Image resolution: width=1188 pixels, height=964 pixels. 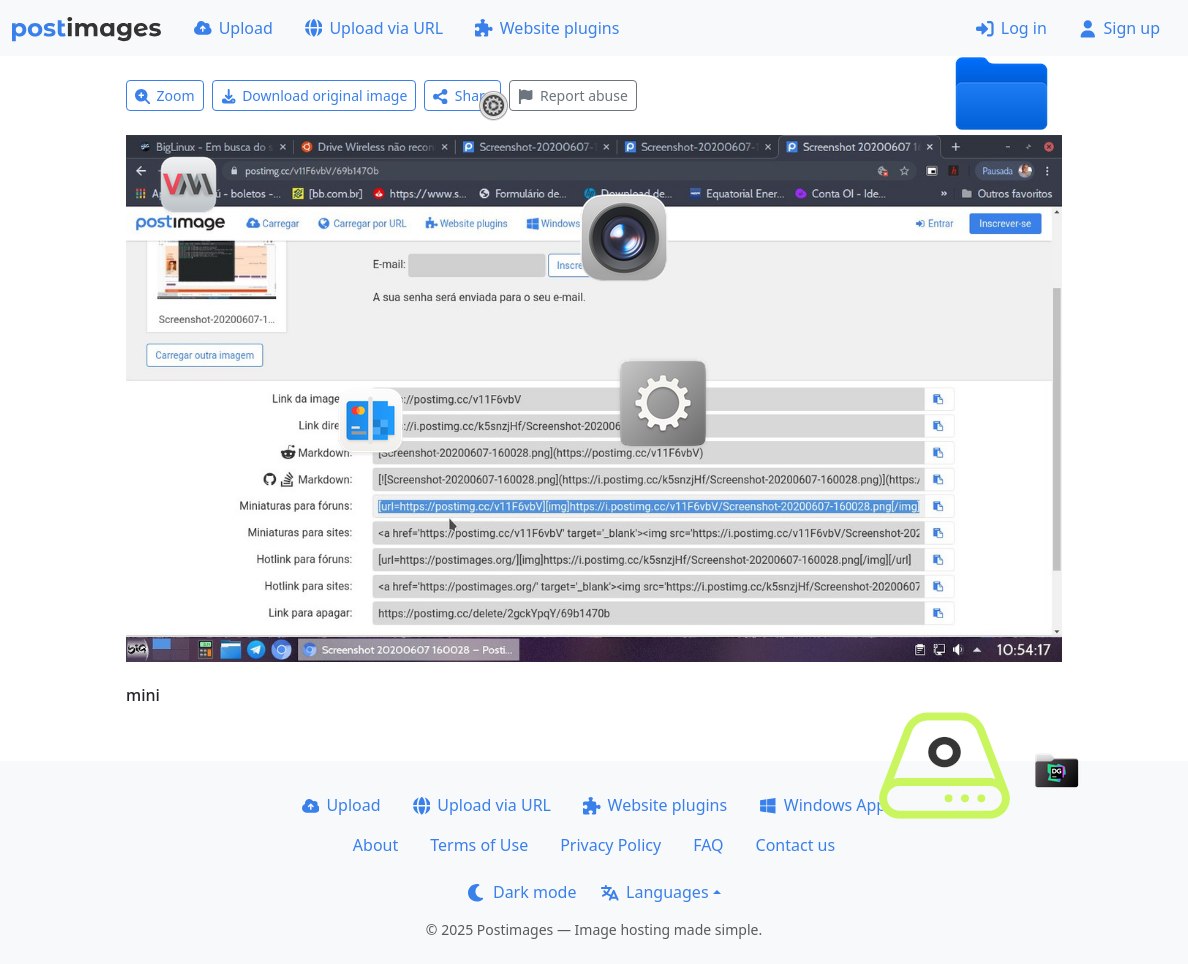 I want to click on open folder containing files or documents, so click(x=1001, y=93).